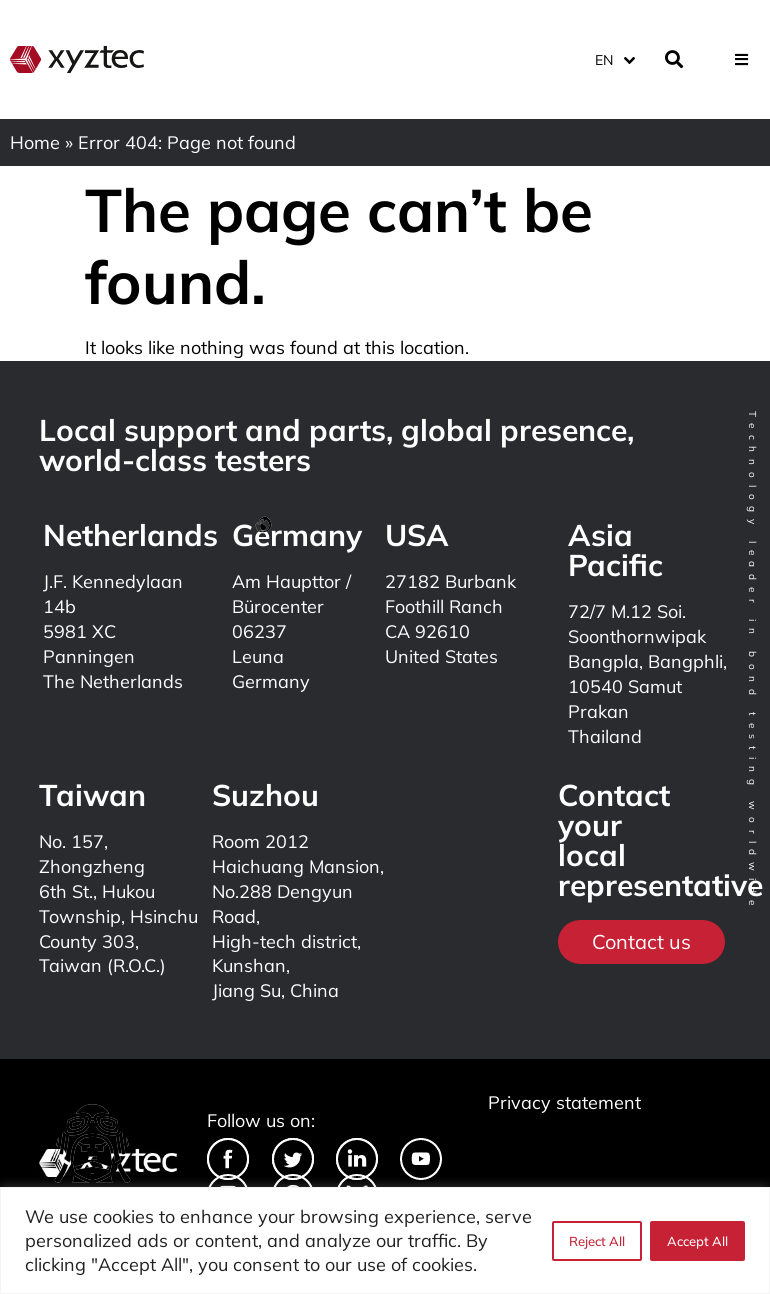  What do you see at coordinates (263, 524) in the screenshot?
I see `indicates theft or pickpocketing in a game` at bounding box center [263, 524].